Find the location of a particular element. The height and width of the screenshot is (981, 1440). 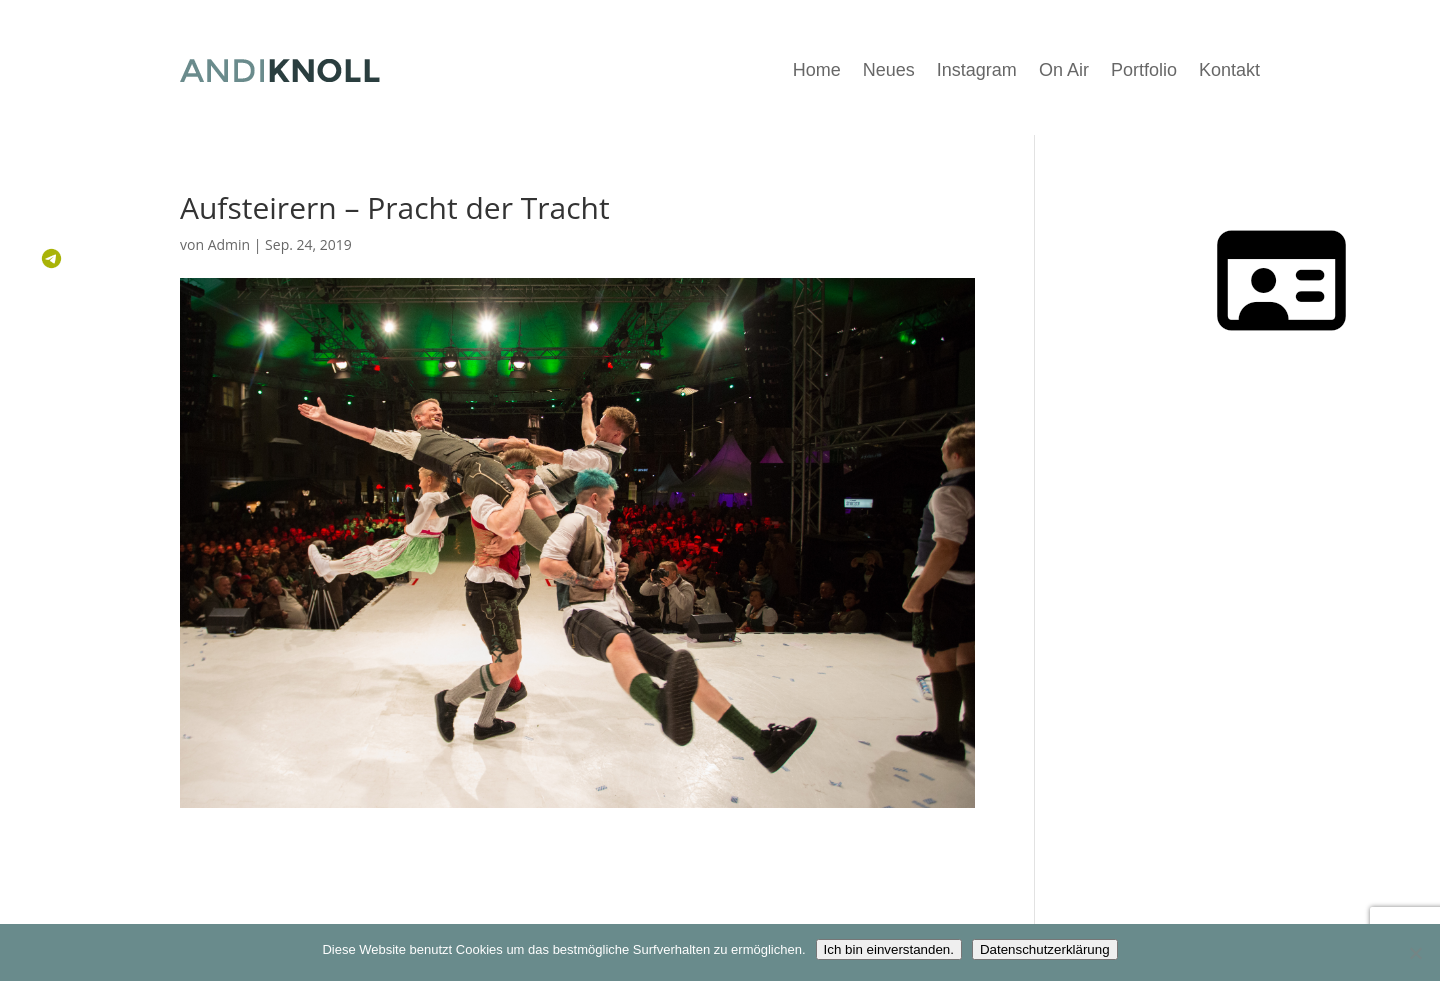

open Telegram messaging app is located at coordinates (51, 258).